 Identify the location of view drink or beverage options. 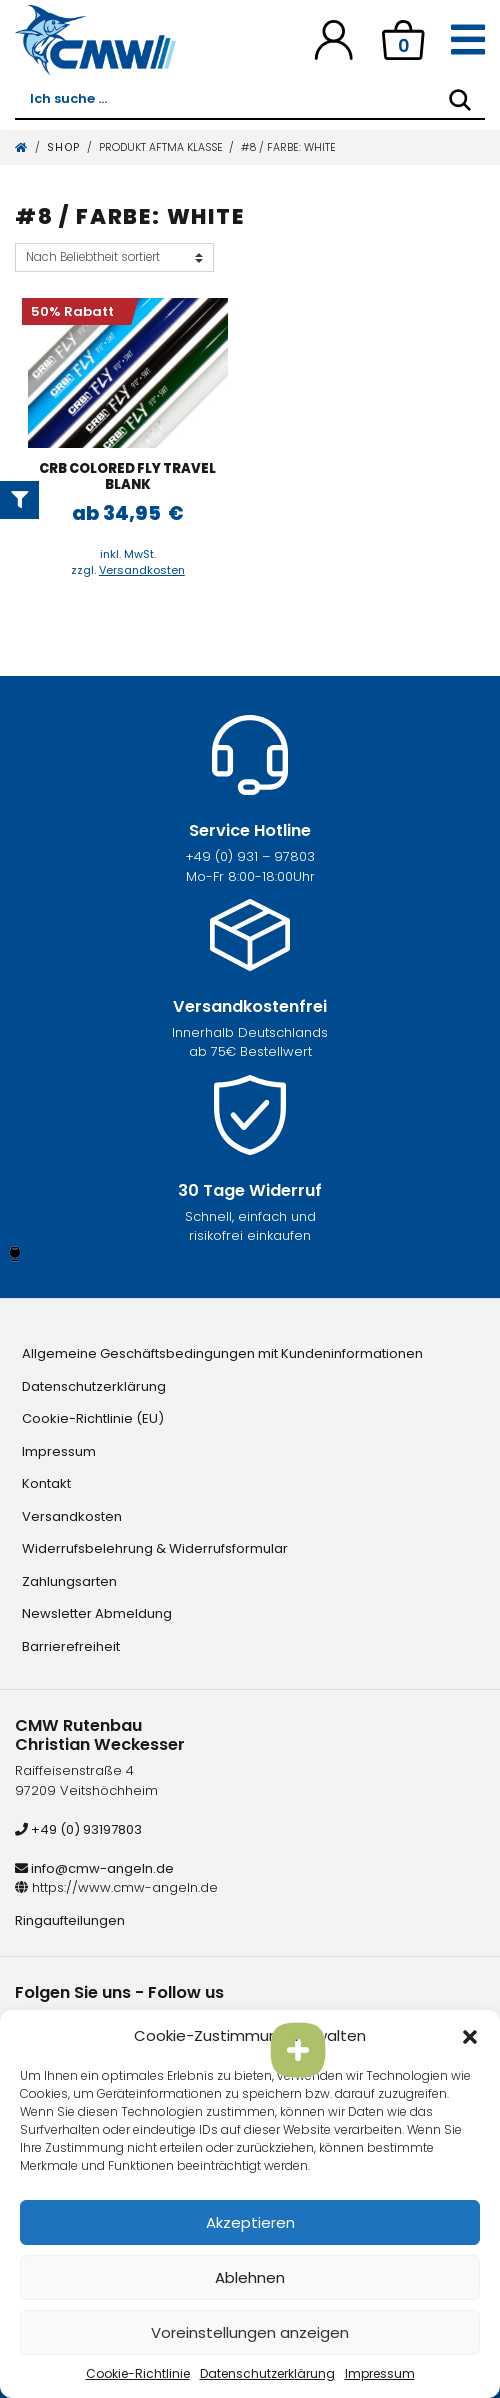
(15, 1254).